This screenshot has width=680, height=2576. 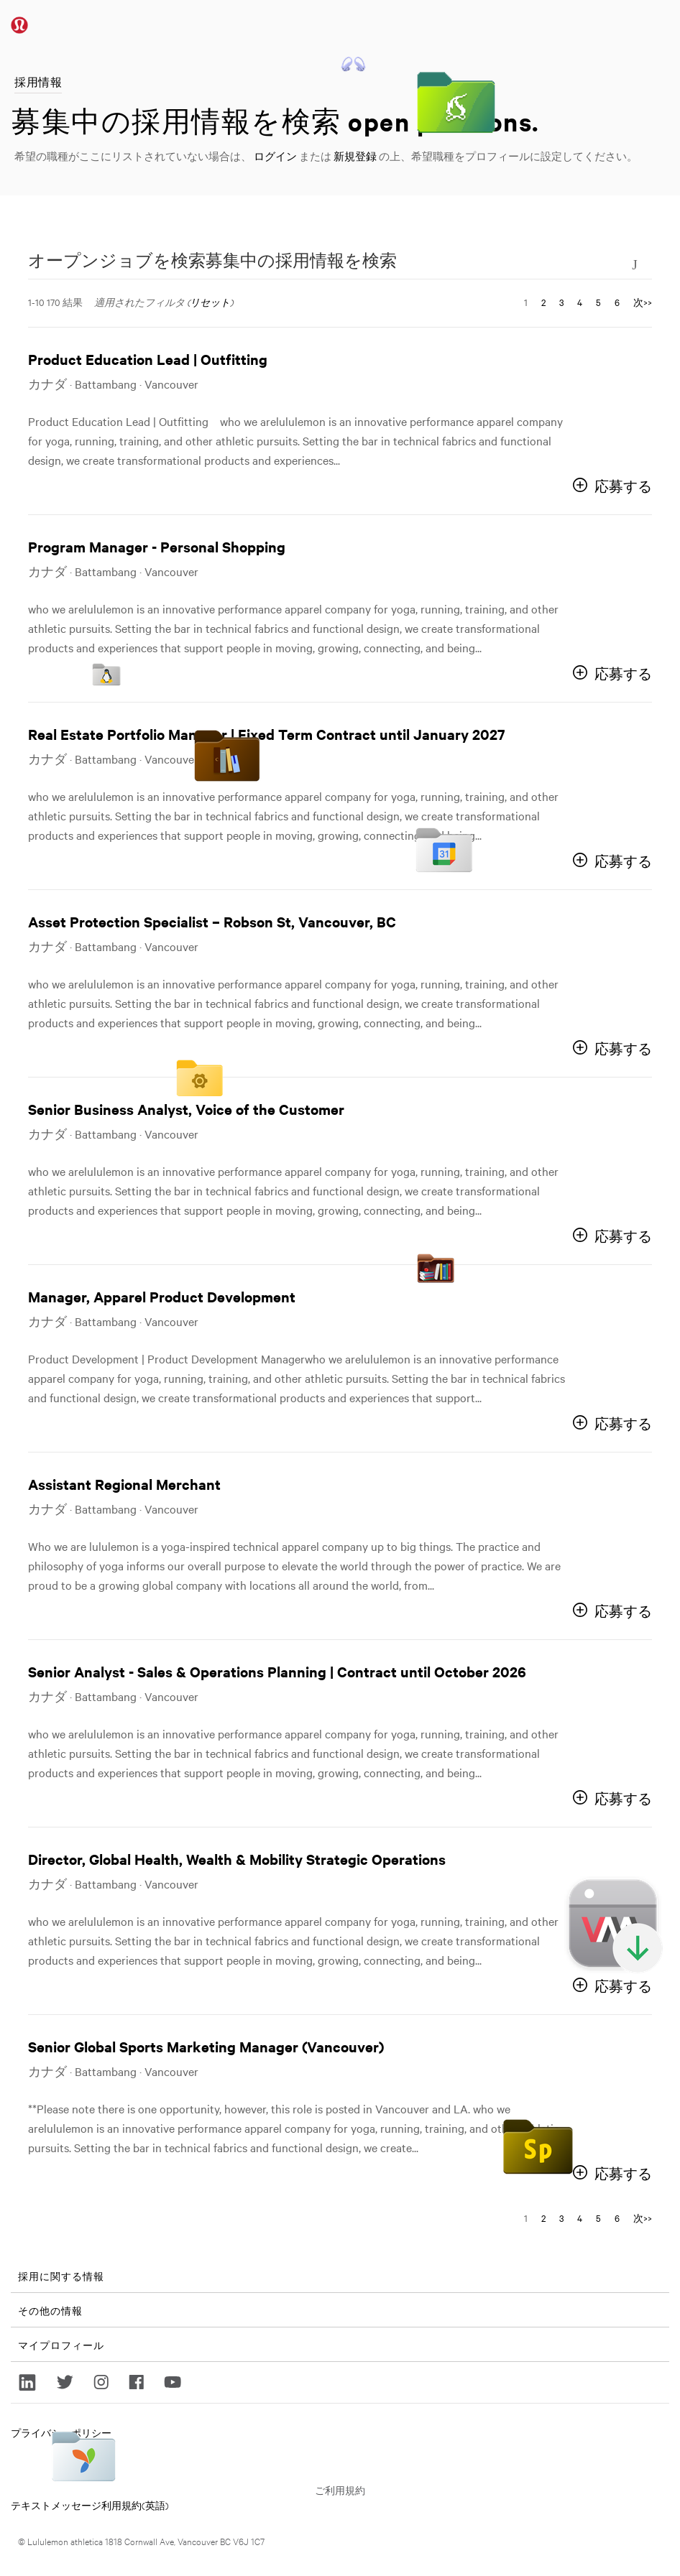 What do you see at coordinates (199, 1079) in the screenshot?
I see `open folder settings or configuration options` at bounding box center [199, 1079].